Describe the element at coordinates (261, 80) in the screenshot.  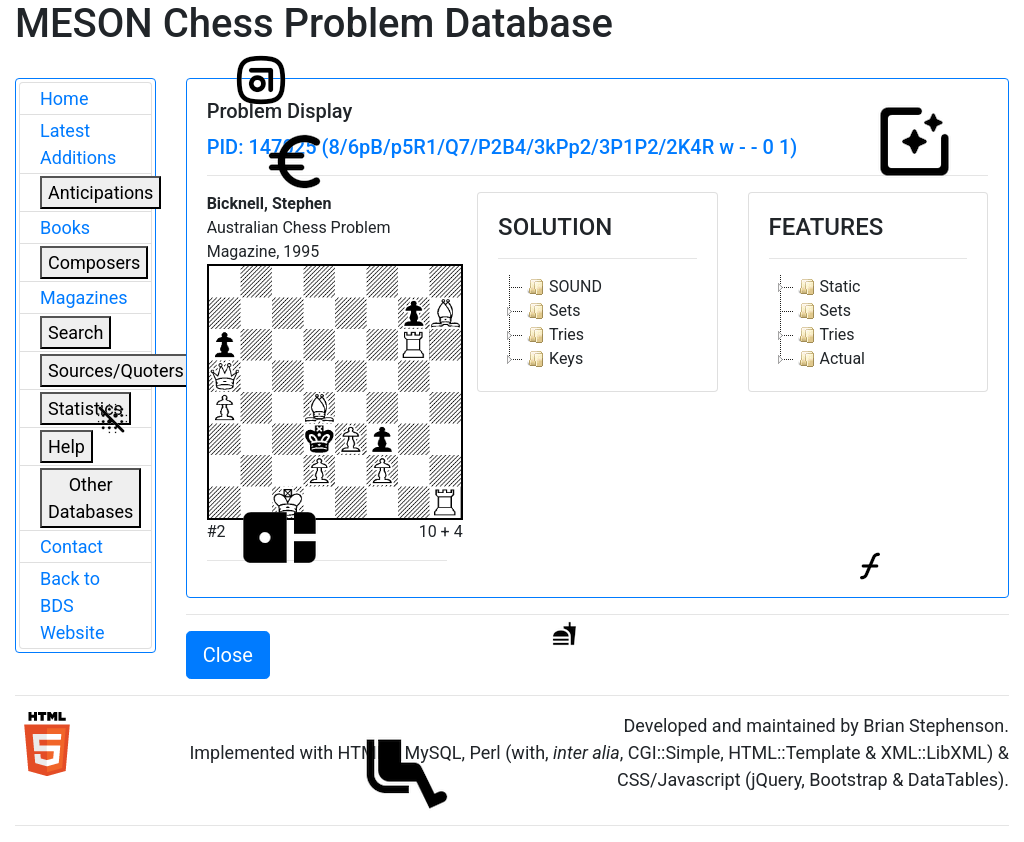
I see `abstract design platform logo` at that location.